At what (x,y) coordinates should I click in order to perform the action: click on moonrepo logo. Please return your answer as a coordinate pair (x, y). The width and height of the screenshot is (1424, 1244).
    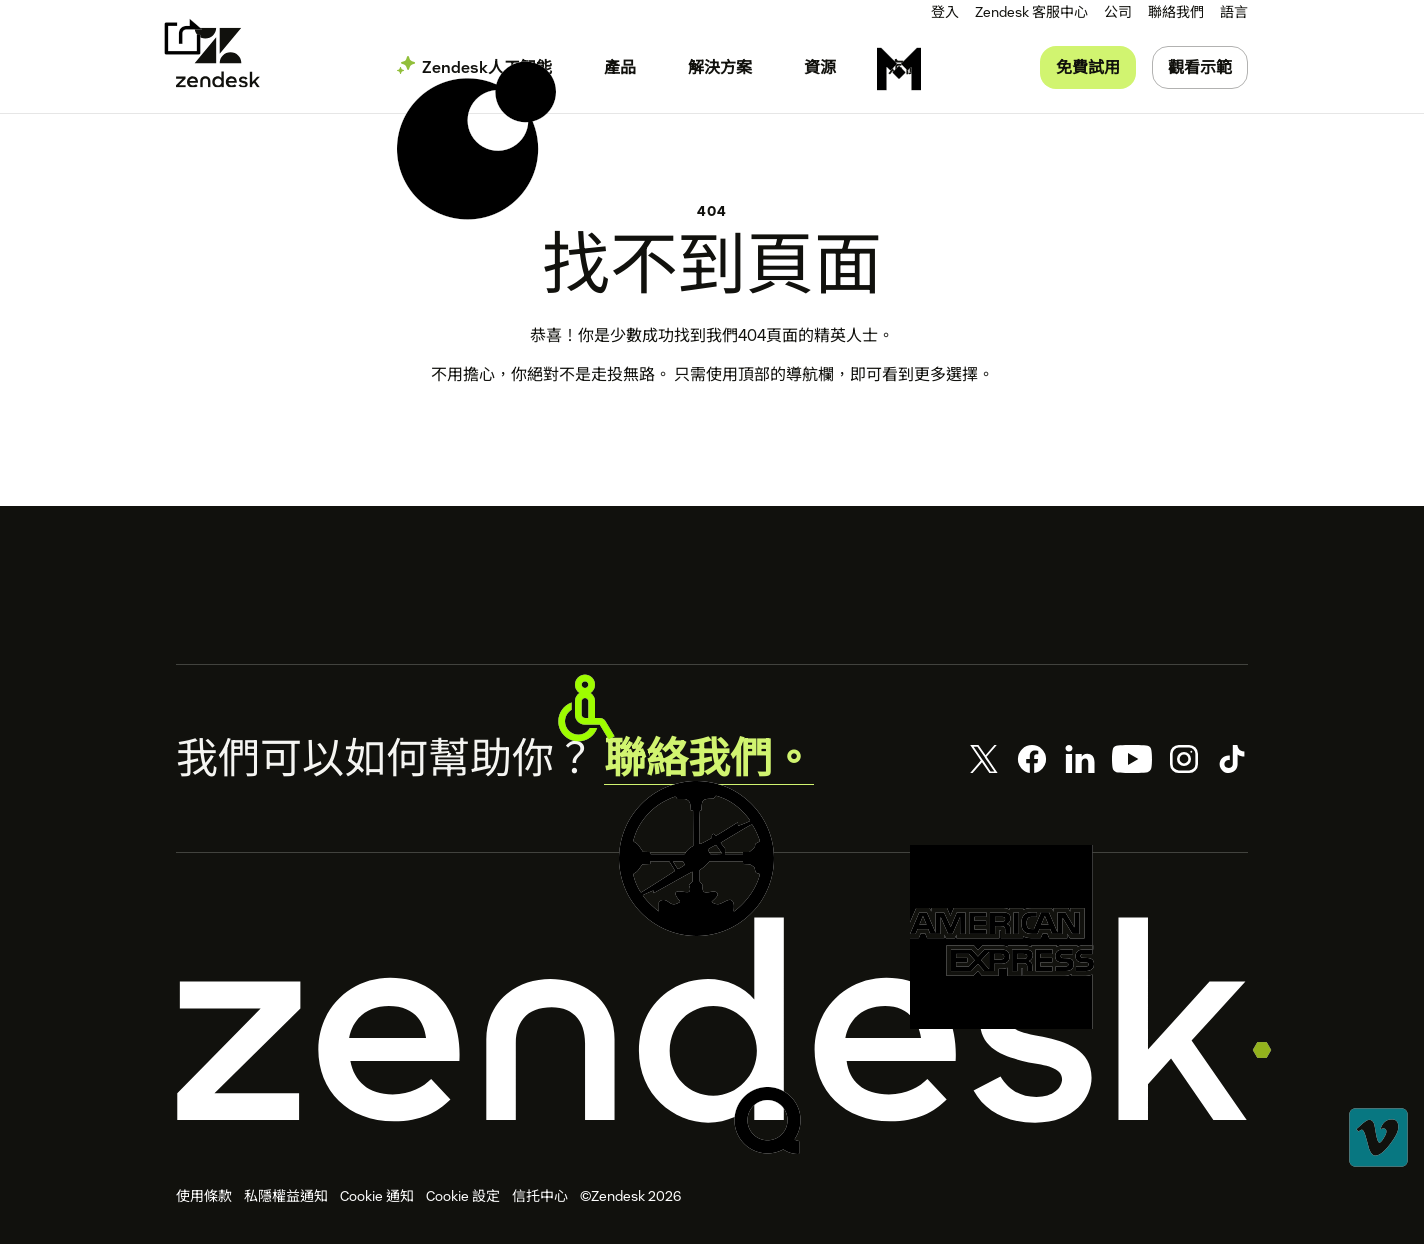
    Looking at the image, I should click on (476, 140).